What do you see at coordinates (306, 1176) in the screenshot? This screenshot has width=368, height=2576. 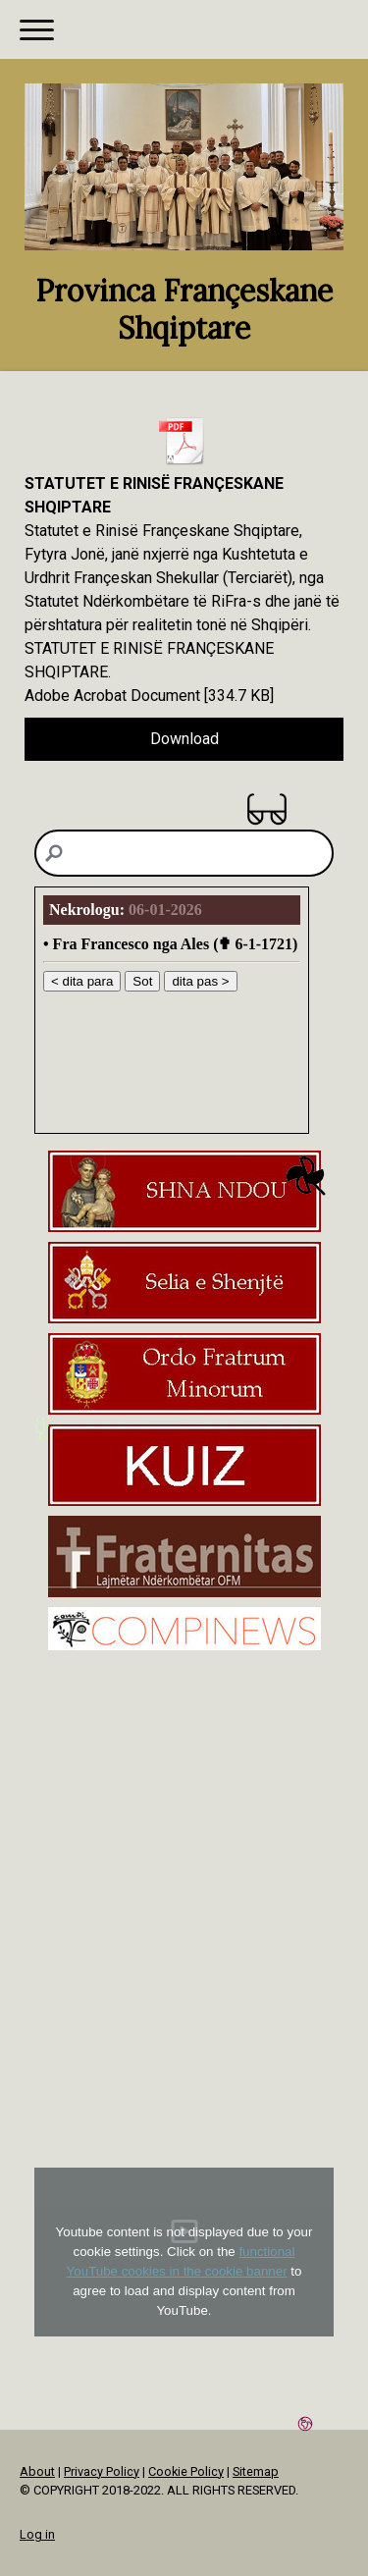 I see `decorative or playful element indicating a fun/casual feature` at bounding box center [306, 1176].